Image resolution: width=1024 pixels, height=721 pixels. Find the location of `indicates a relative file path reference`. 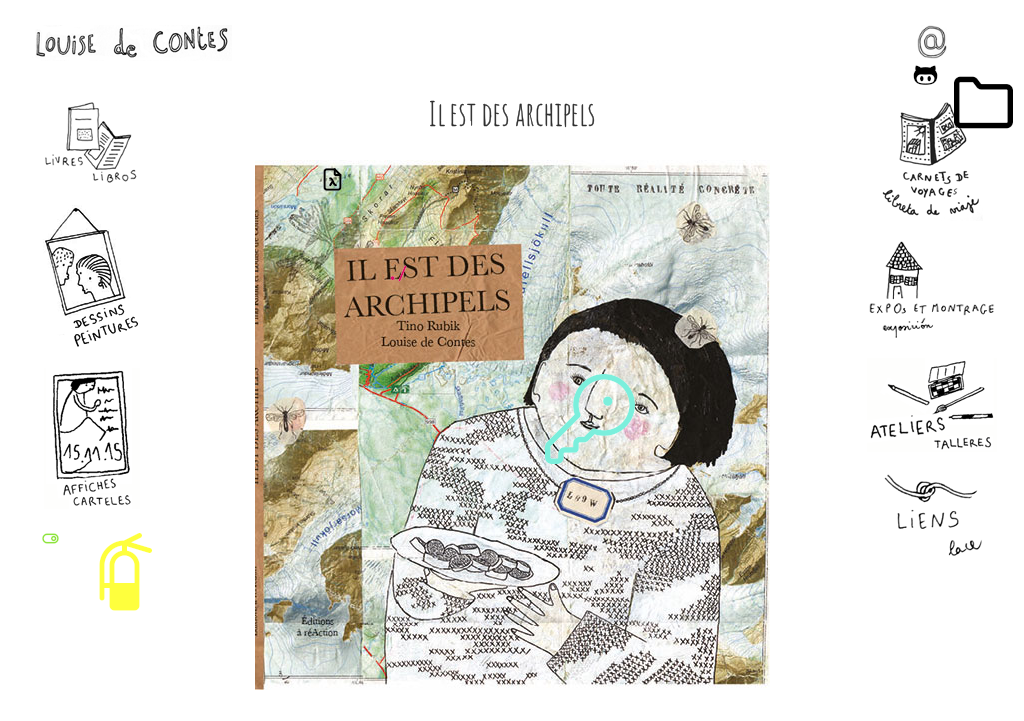

indicates a relative file path reference is located at coordinates (398, 273).